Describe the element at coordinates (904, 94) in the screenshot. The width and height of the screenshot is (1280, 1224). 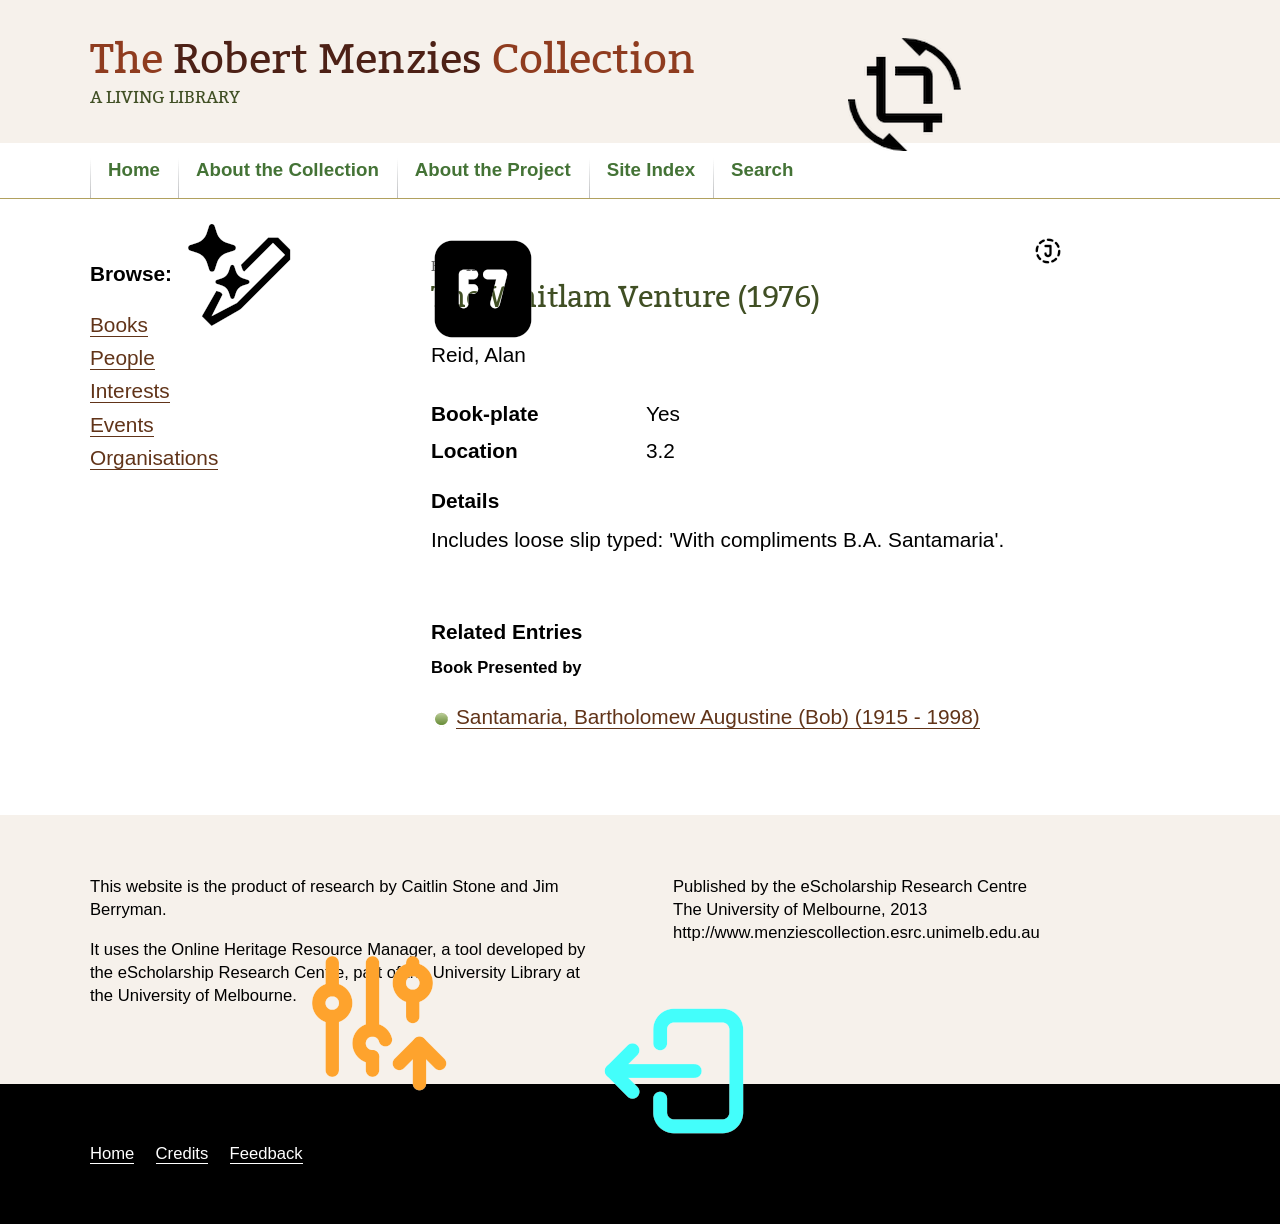
I see `rotate and crop an image` at that location.